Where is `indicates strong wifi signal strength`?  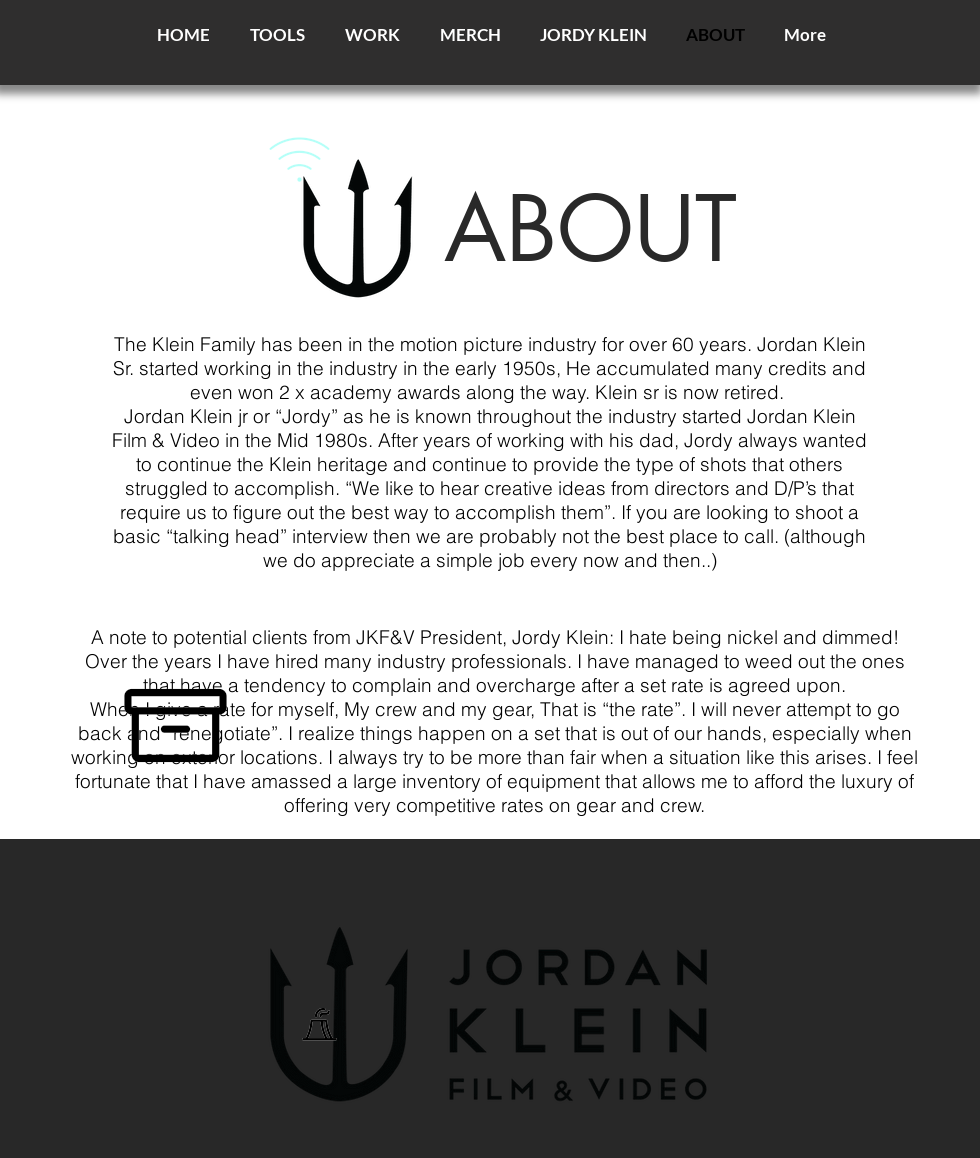 indicates strong wifi signal strength is located at coordinates (299, 158).